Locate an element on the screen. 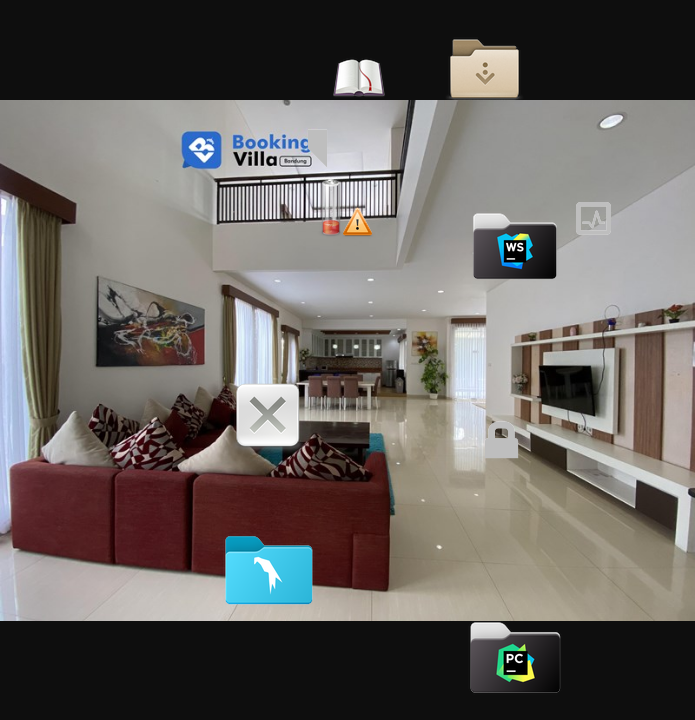  open webstorm project folder is located at coordinates (514, 248).